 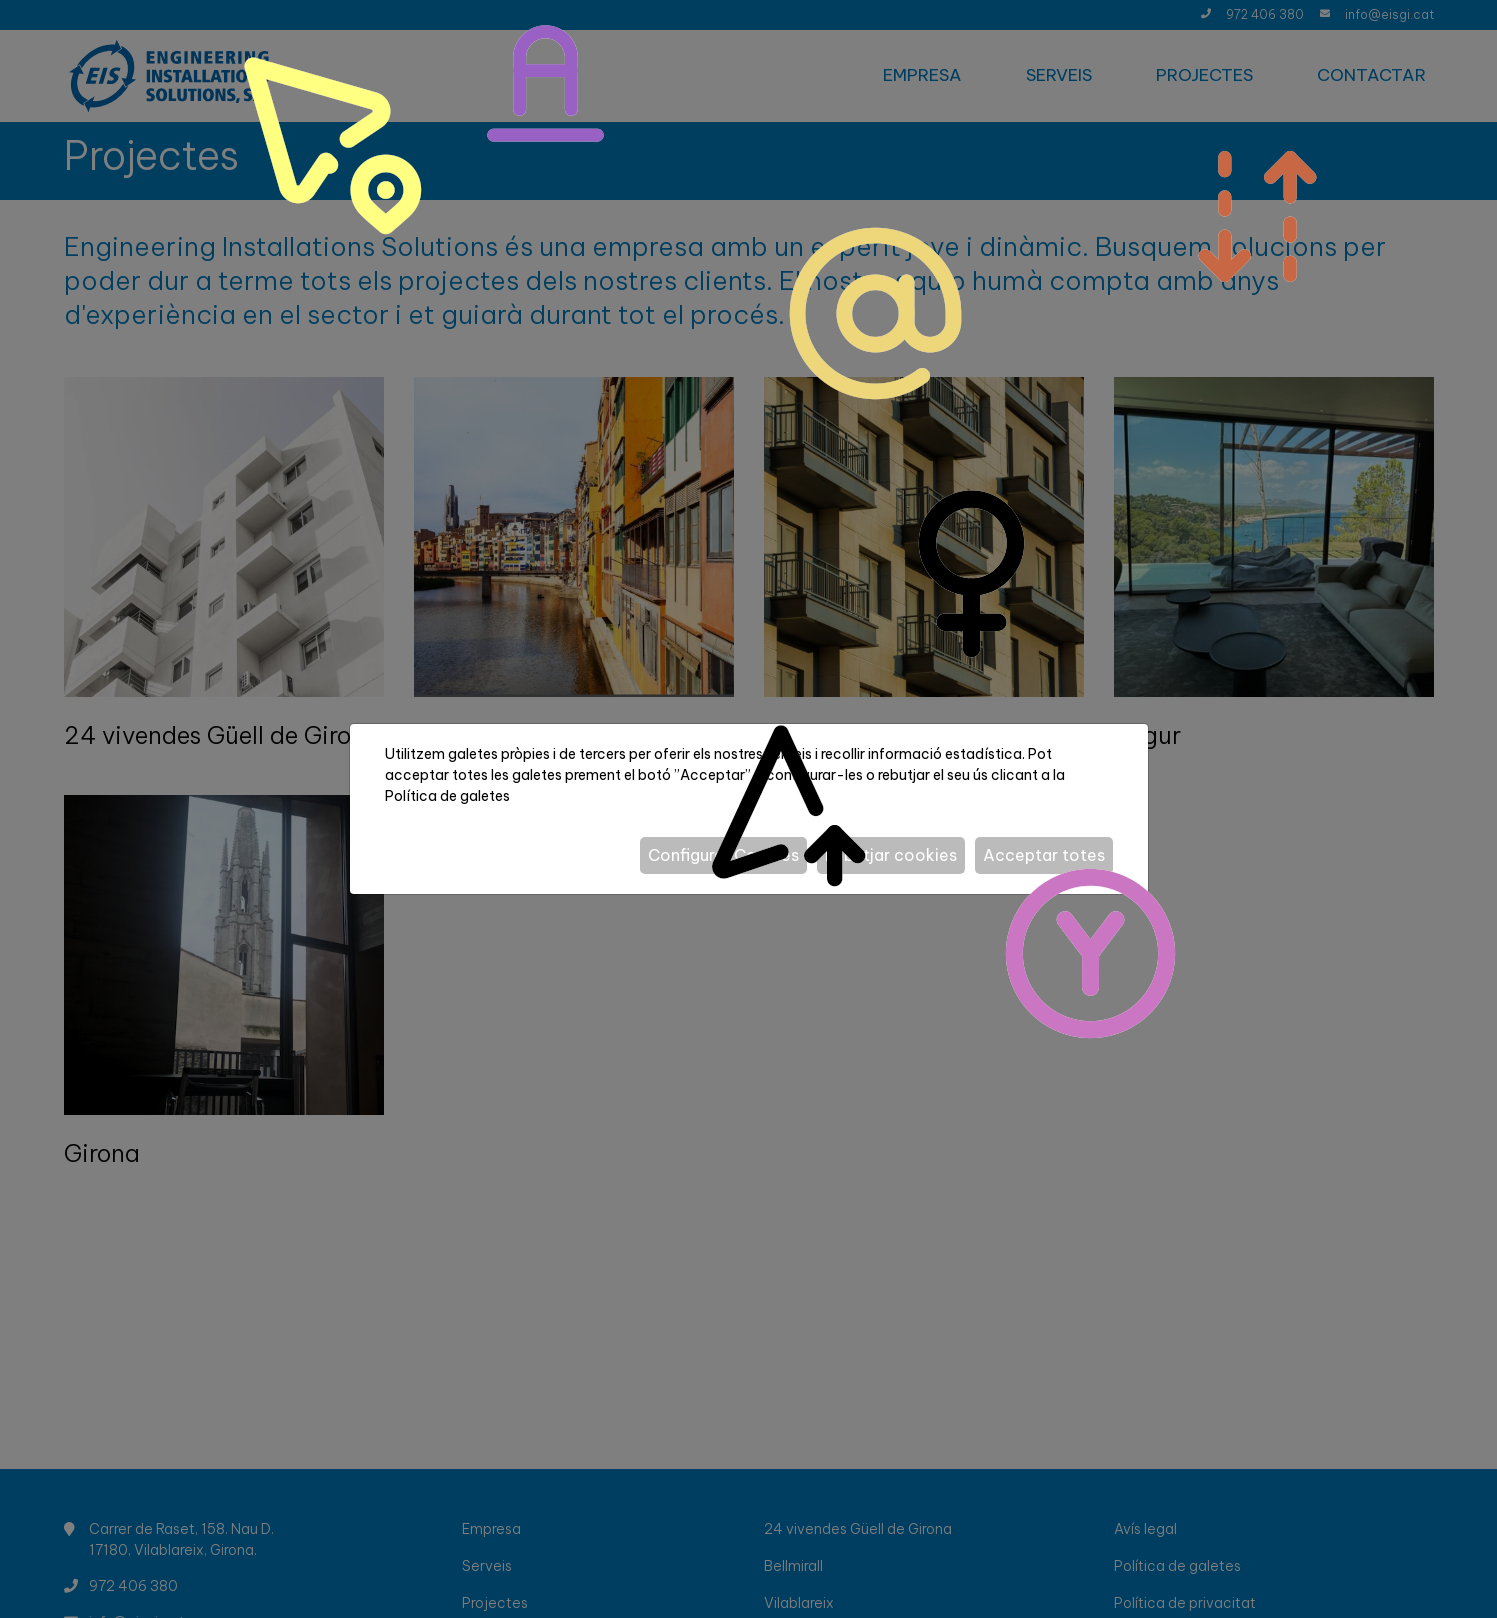 What do you see at coordinates (971, 569) in the screenshot?
I see `indicates female gender option` at bounding box center [971, 569].